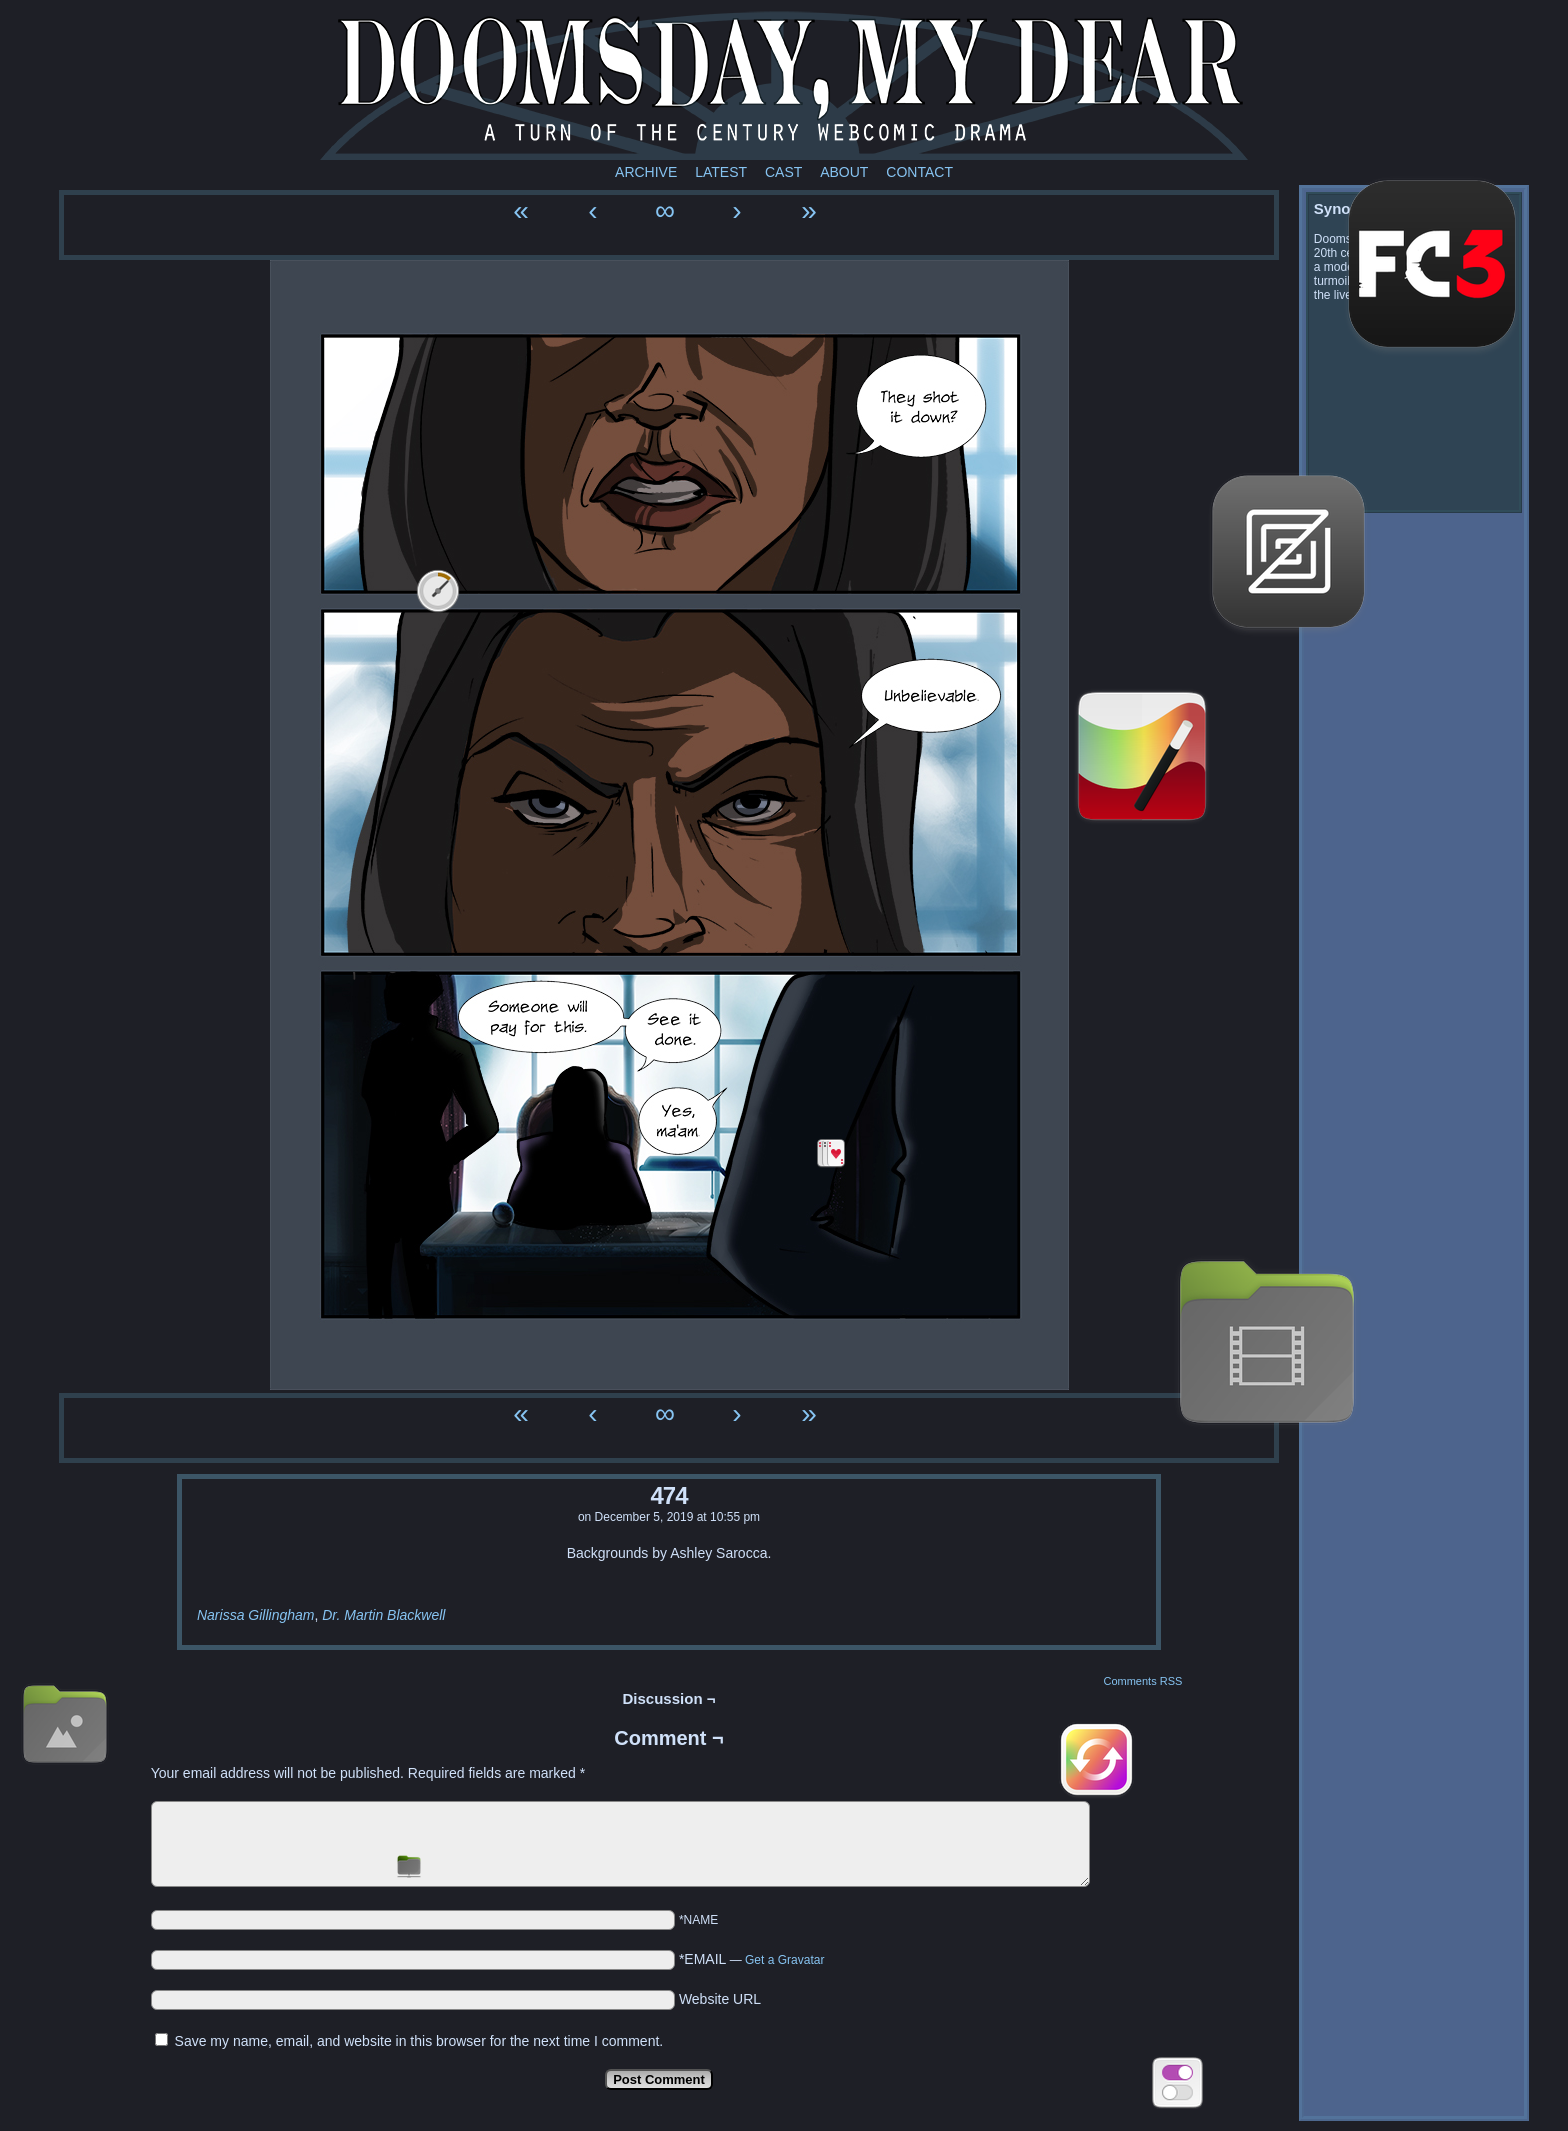 The height and width of the screenshot is (2131, 1568). What do you see at coordinates (438, 591) in the screenshot?
I see `open sysprof system profiler application` at bounding box center [438, 591].